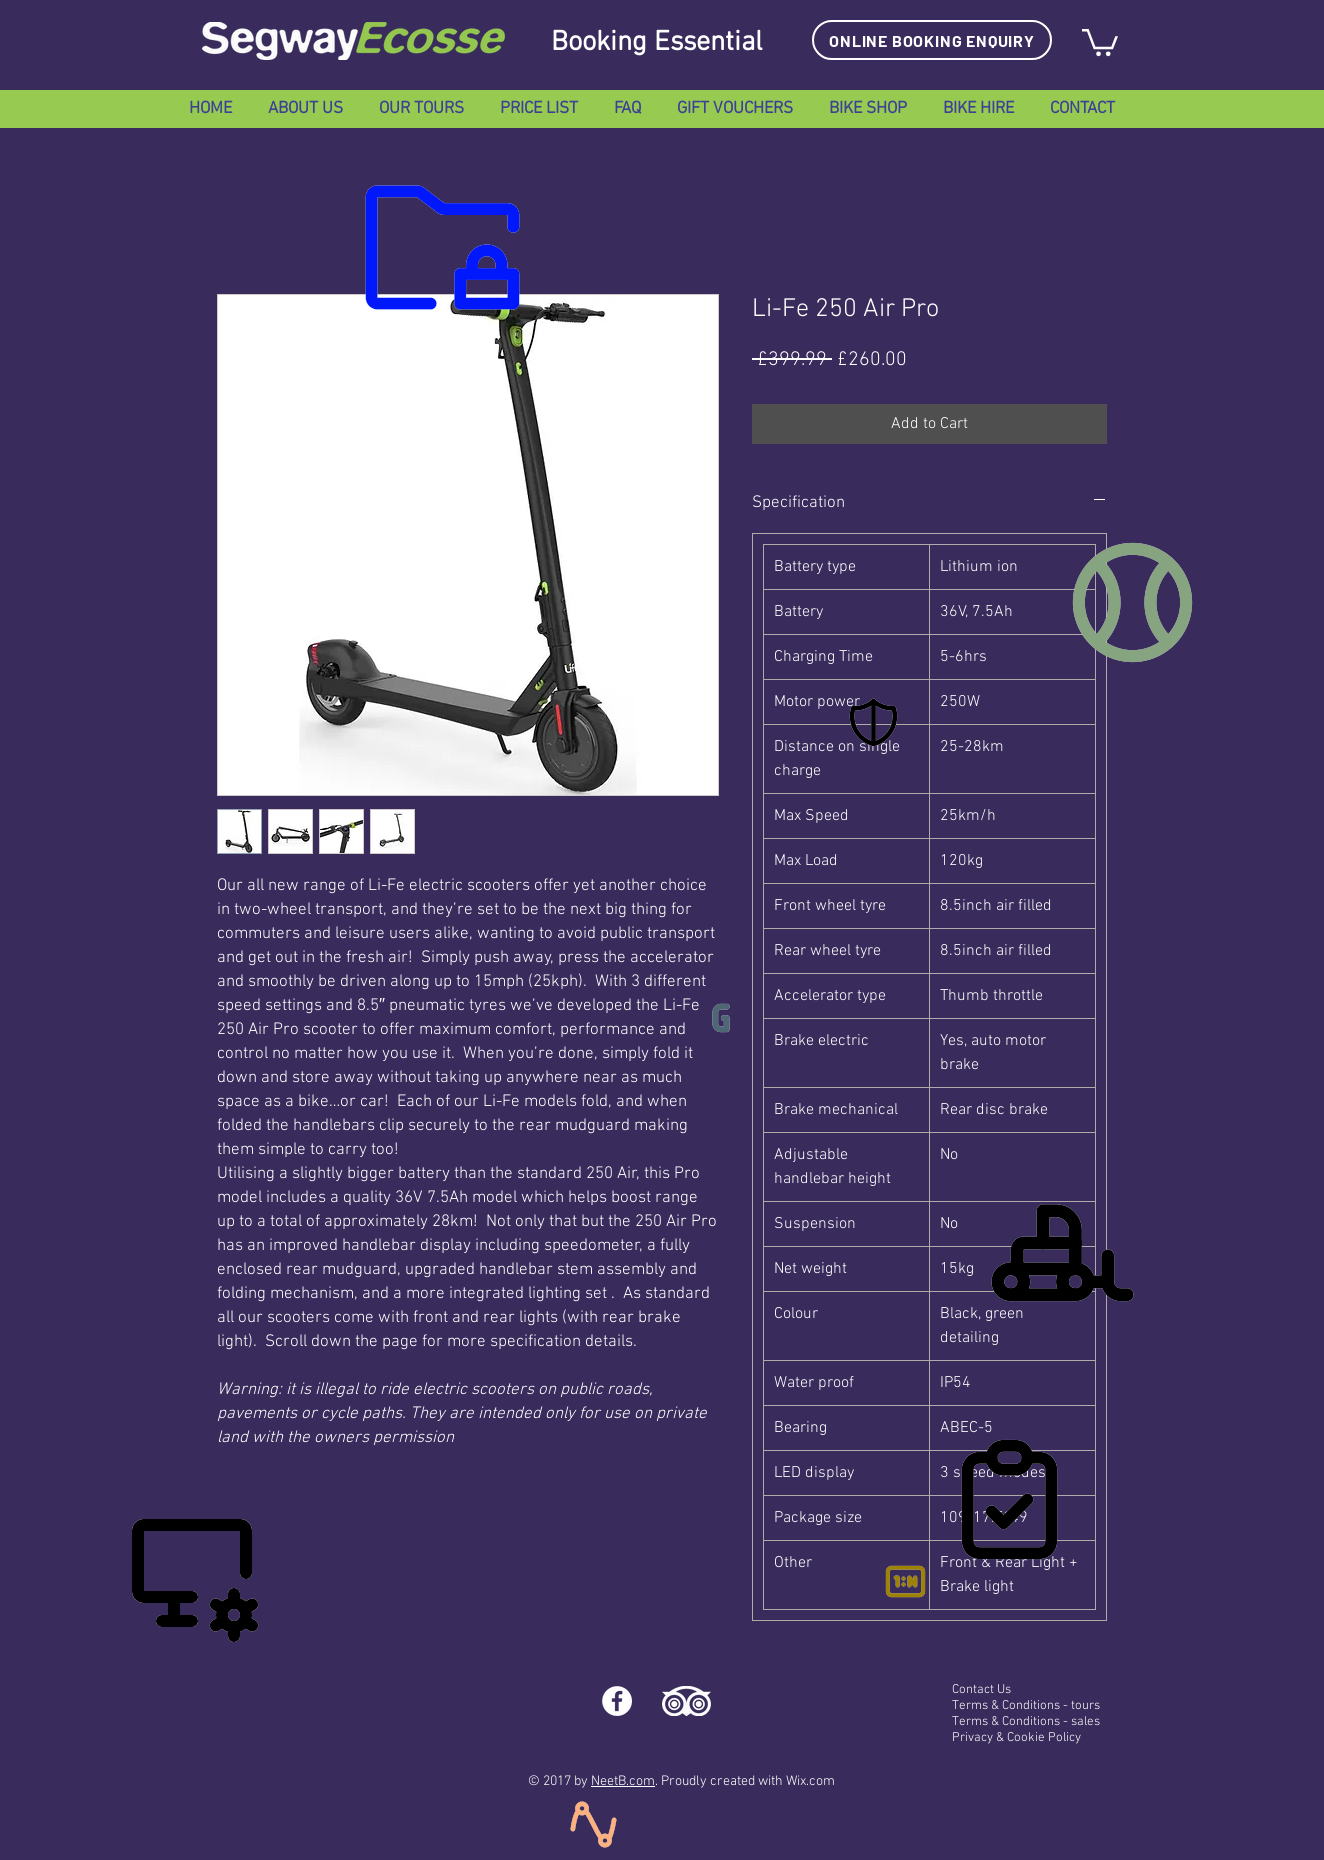 Image resolution: width=1324 pixels, height=1860 pixels. What do you see at coordinates (905, 1581) in the screenshot?
I see `indicates a one-to-many database relationship` at bounding box center [905, 1581].